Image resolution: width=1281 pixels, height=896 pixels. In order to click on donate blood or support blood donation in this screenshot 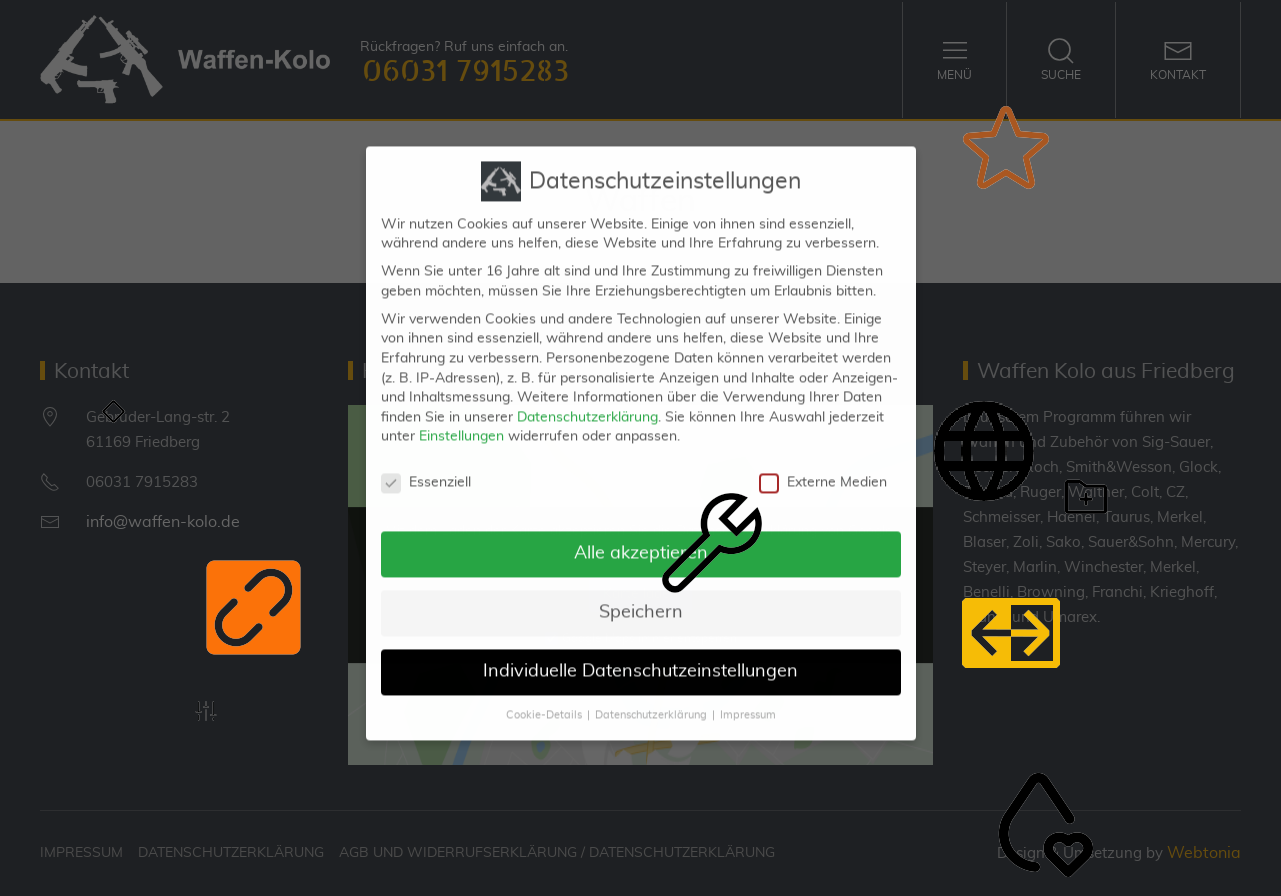, I will do `click(1038, 822)`.